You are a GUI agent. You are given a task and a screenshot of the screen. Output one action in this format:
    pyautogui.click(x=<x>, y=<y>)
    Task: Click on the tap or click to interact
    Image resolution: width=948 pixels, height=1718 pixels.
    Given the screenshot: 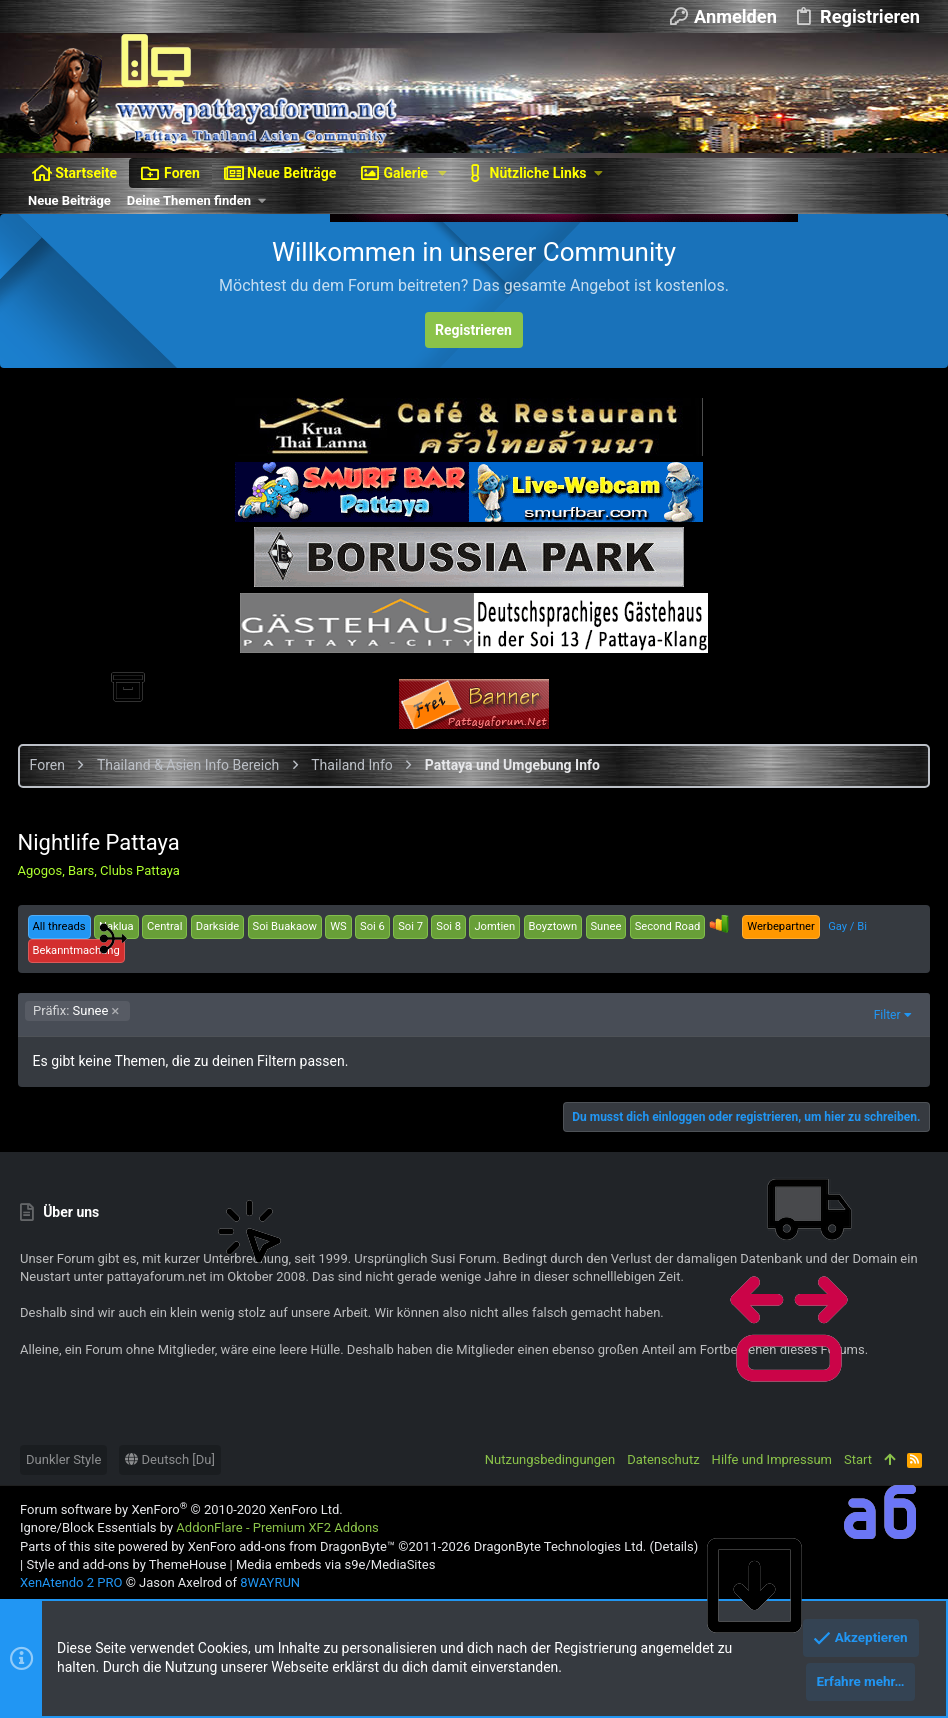 What is the action you would take?
    pyautogui.click(x=249, y=1231)
    